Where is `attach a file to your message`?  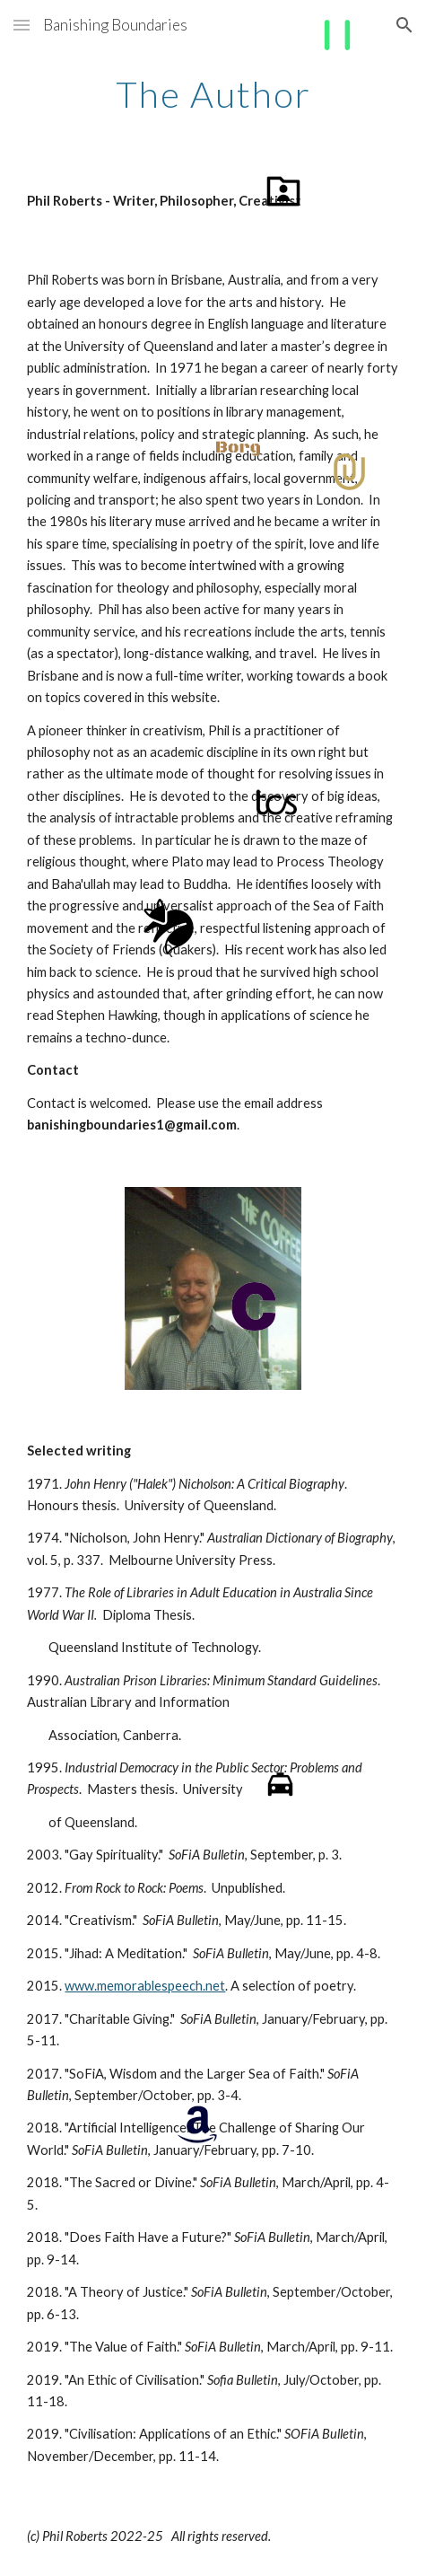
attach a file to your message is located at coordinates (348, 471).